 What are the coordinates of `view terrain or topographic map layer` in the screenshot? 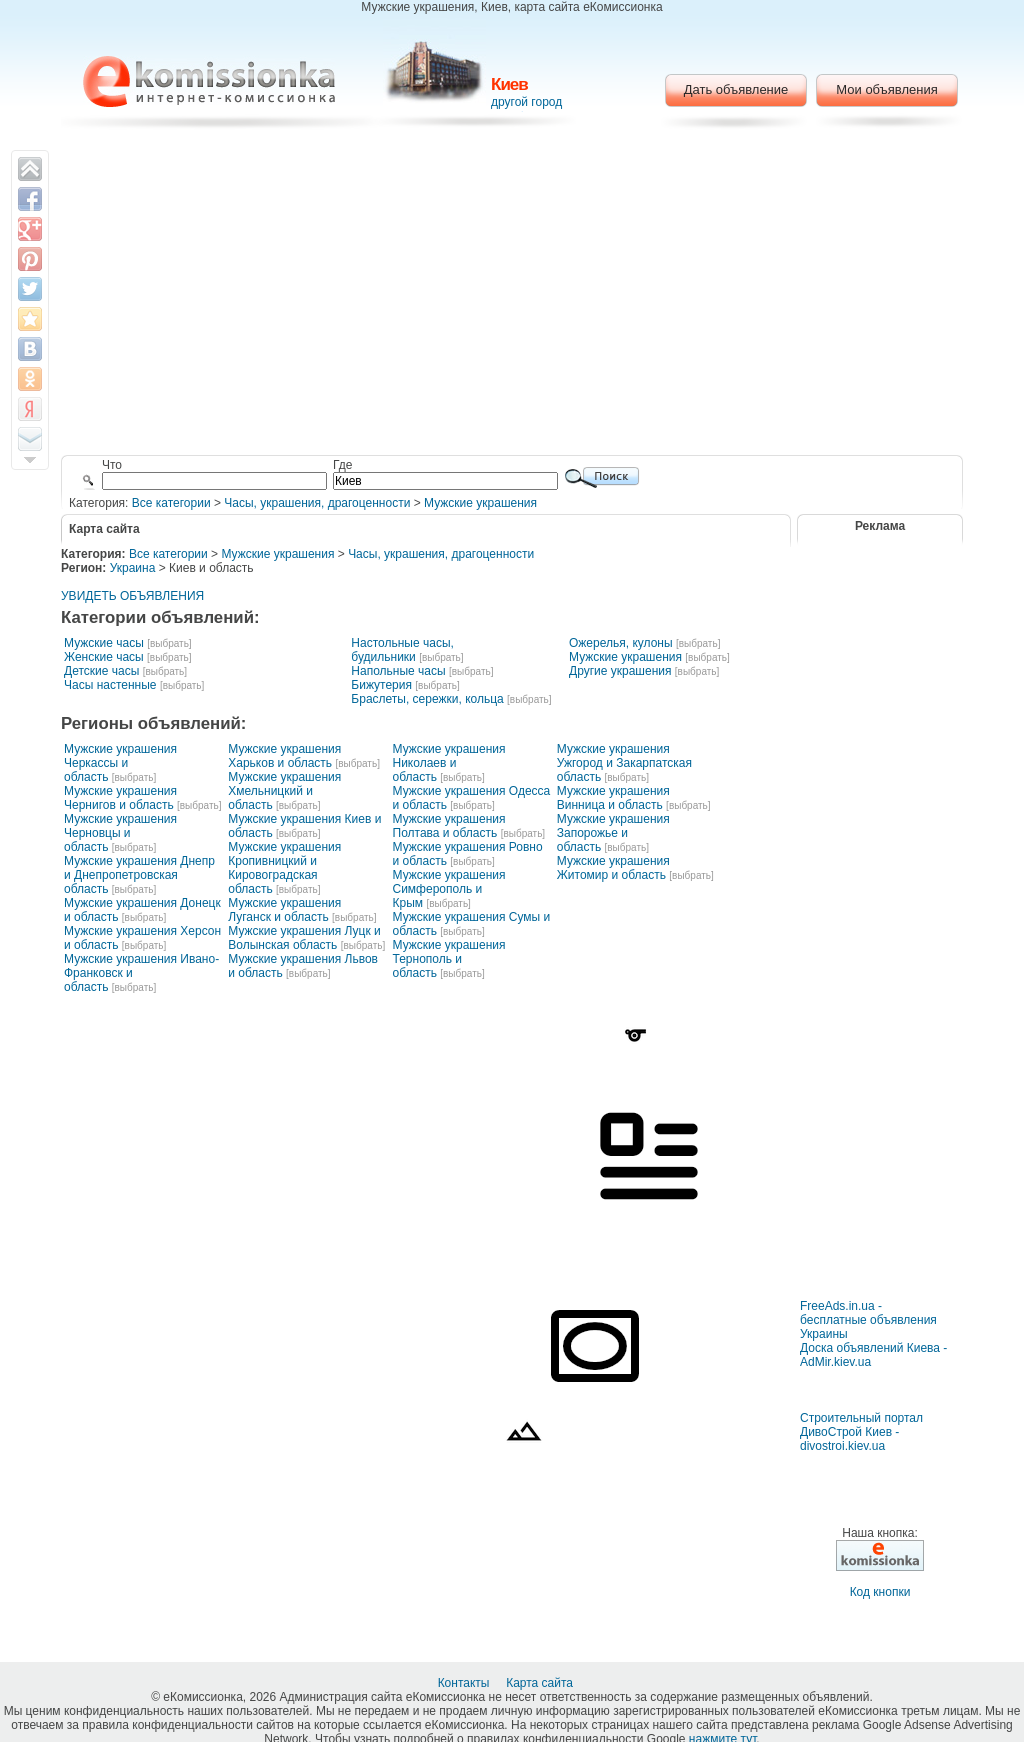 It's located at (524, 1431).